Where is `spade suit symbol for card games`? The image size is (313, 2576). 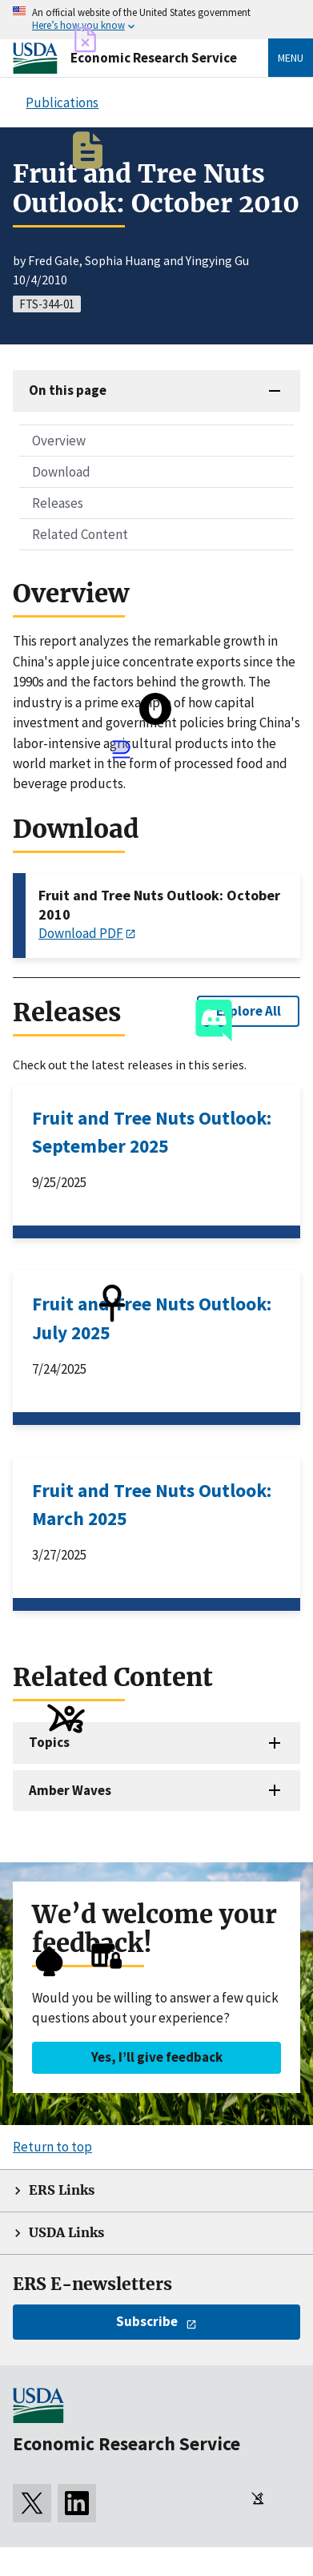 spade suit symbol for card games is located at coordinates (49, 1961).